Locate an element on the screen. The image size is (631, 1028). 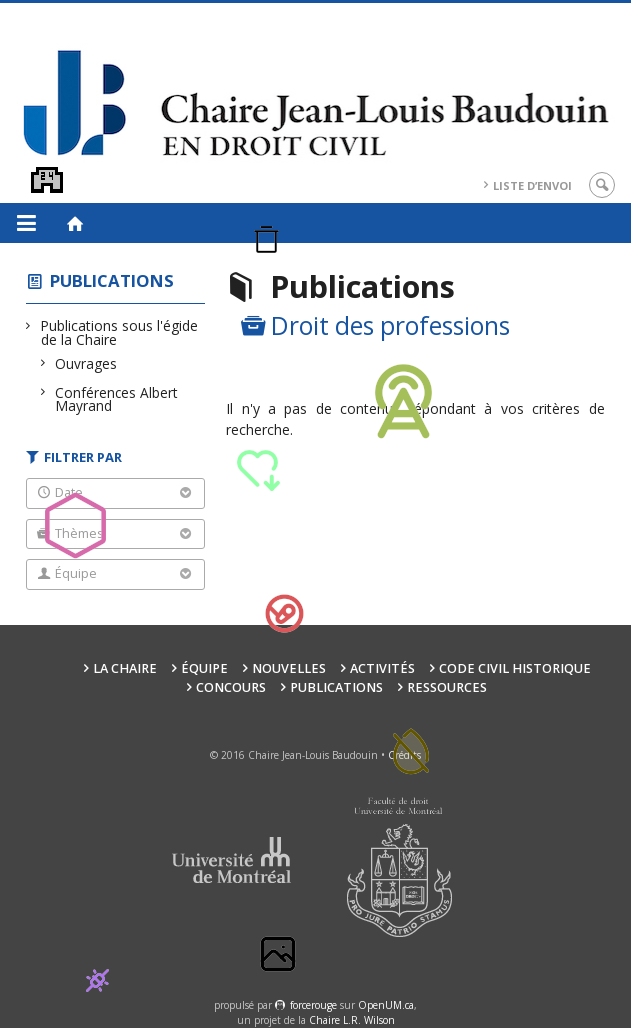
download liked or favorited content is located at coordinates (257, 468).